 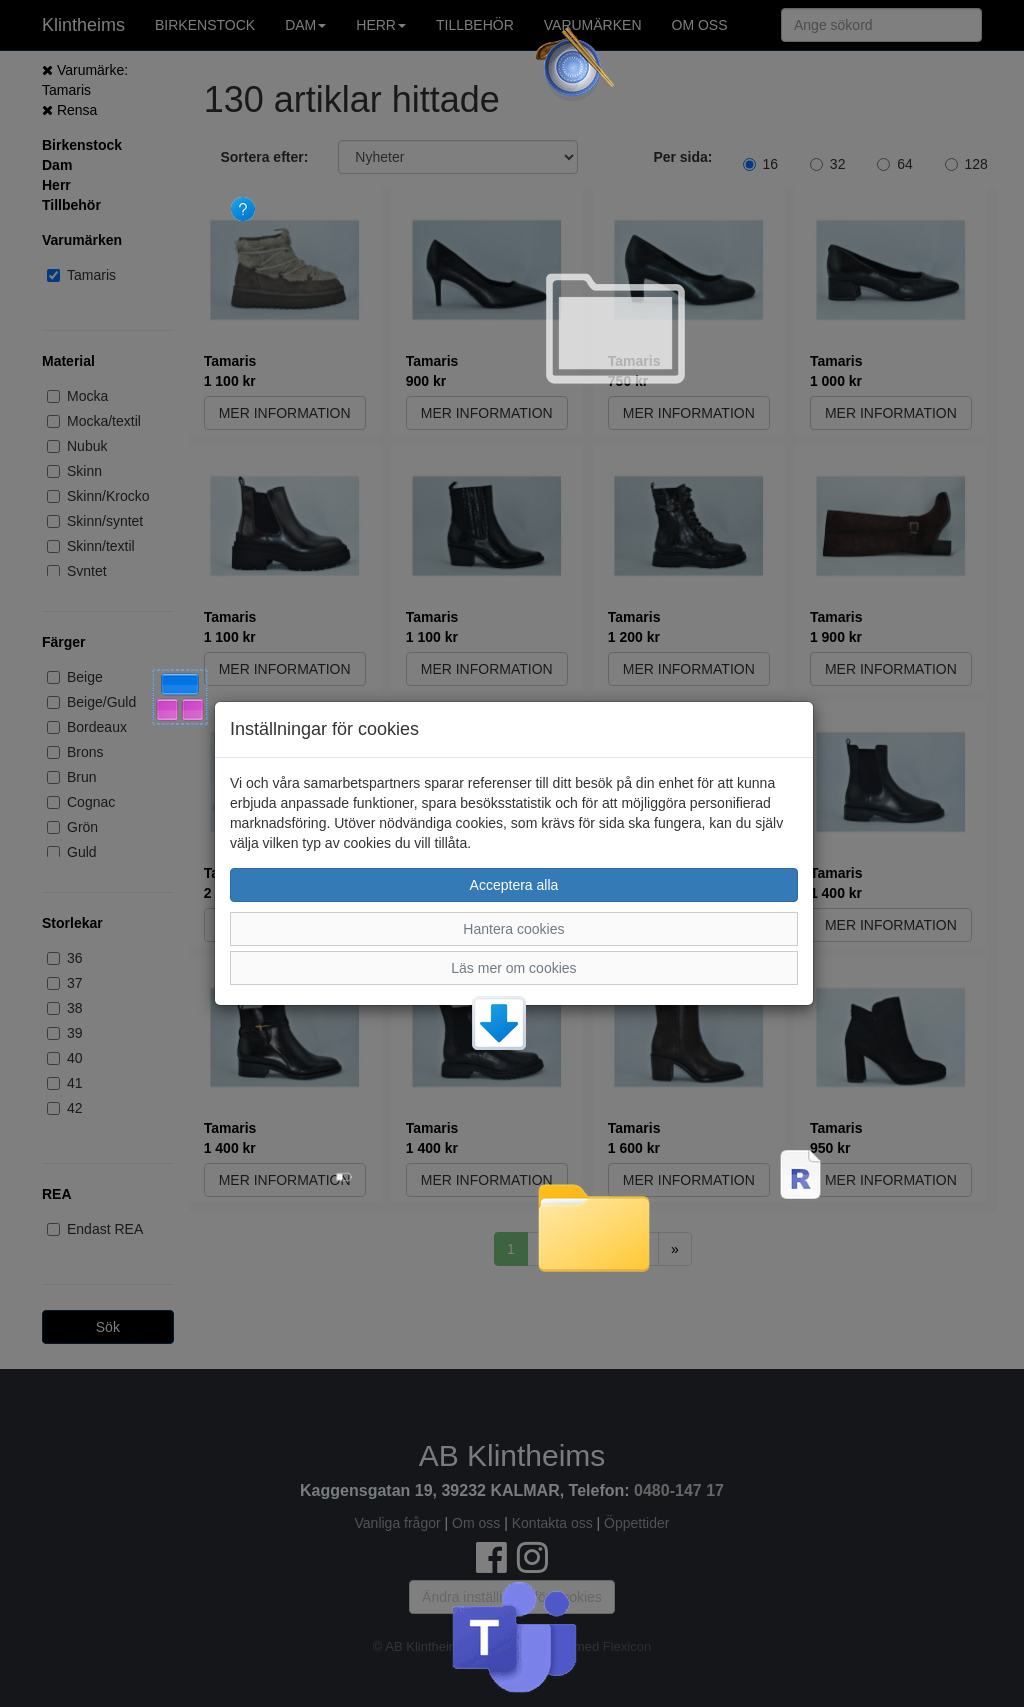 I want to click on indicates battery level at 40%, so click(x=344, y=1177).